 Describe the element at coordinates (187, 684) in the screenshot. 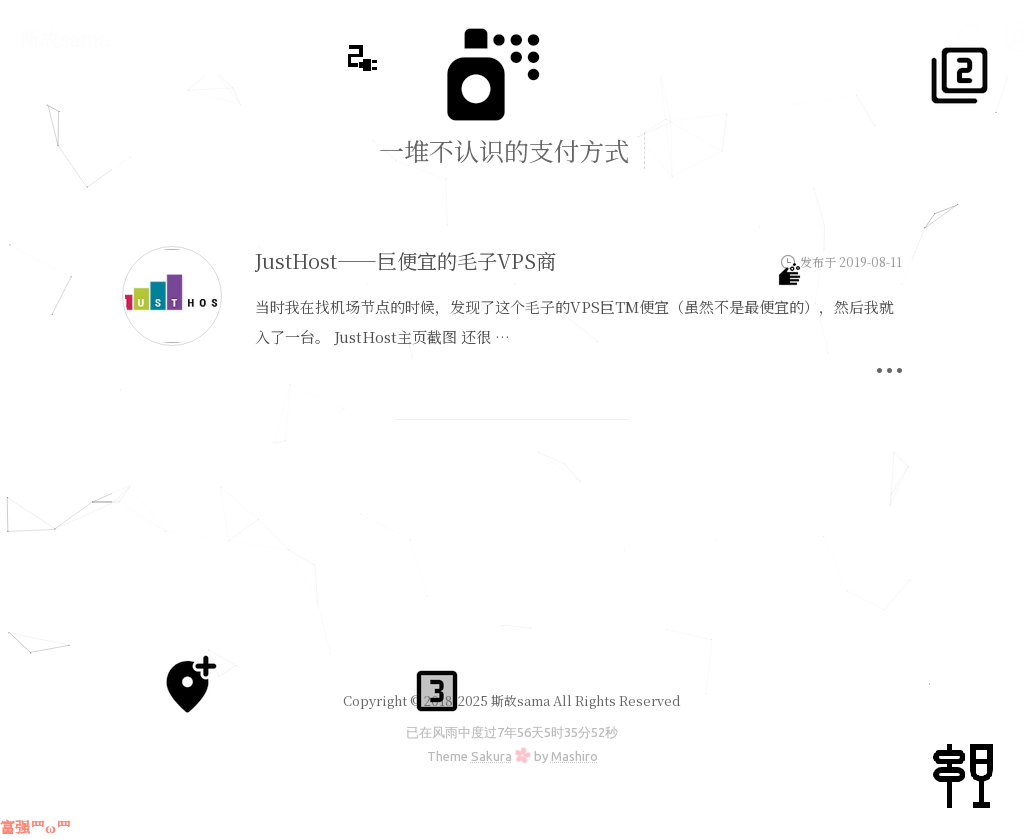

I see `add a new location pin to the map` at that location.